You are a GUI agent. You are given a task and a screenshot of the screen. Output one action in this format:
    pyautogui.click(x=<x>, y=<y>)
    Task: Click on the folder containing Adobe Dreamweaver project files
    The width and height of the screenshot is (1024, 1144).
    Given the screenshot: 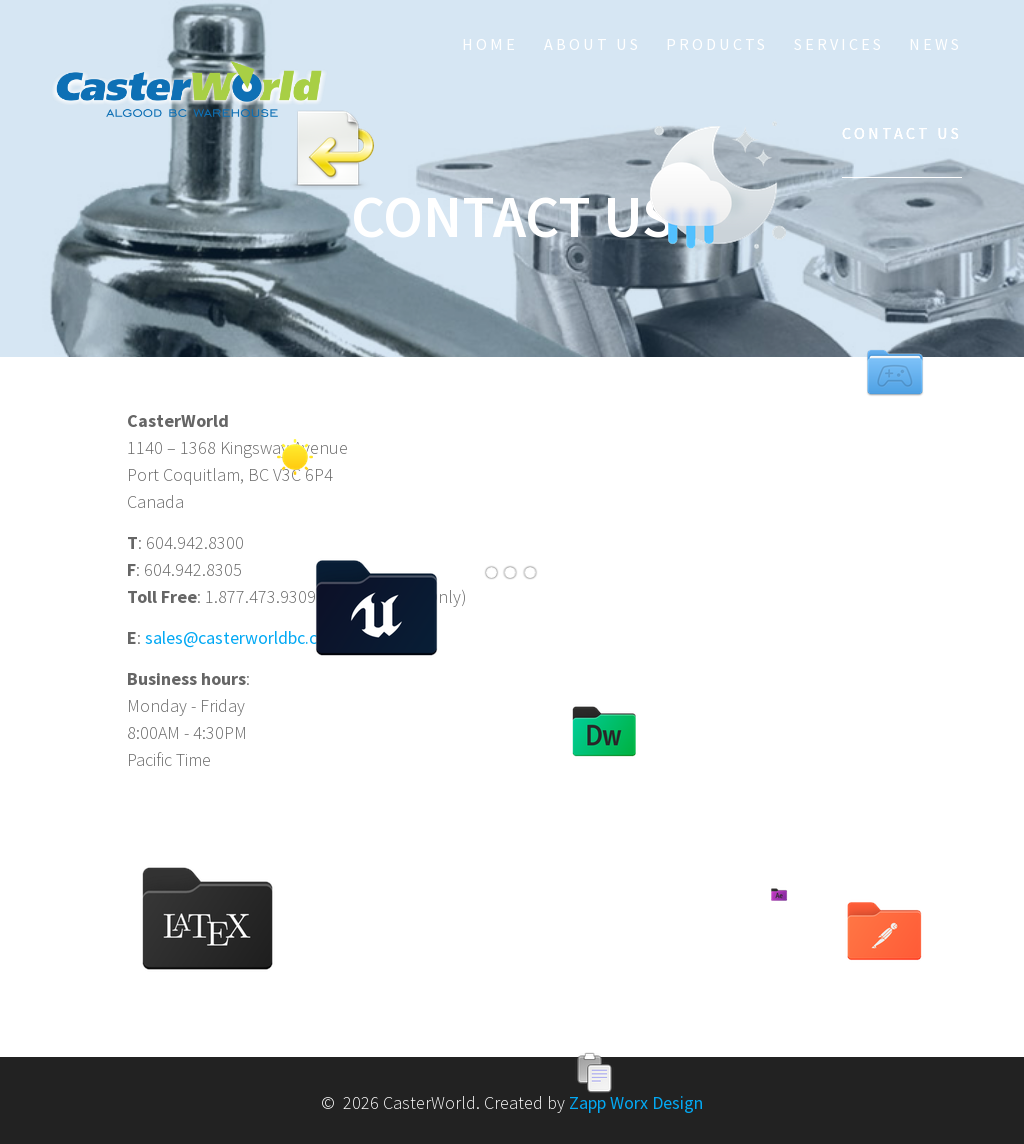 What is the action you would take?
    pyautogui.click(x=604, y=733)
    